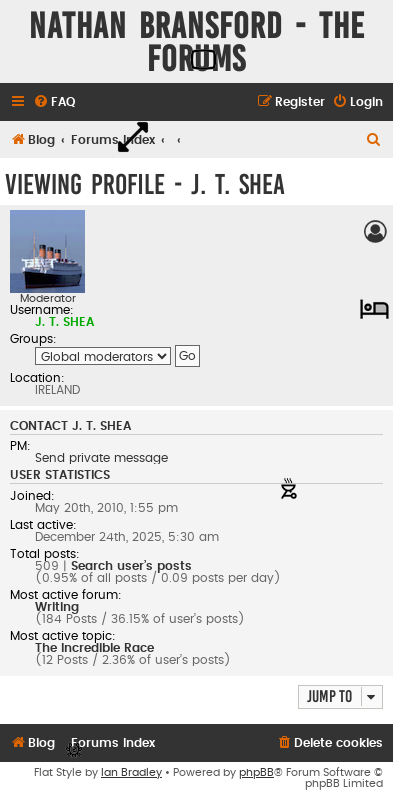 Image resolution: width=393 pixels, height=794 pixels. What do you see at coordinates (203, 59) in the screenshot?
I see `switch to wide-angle or panorama camera mode` at bounding box center [203, 59].